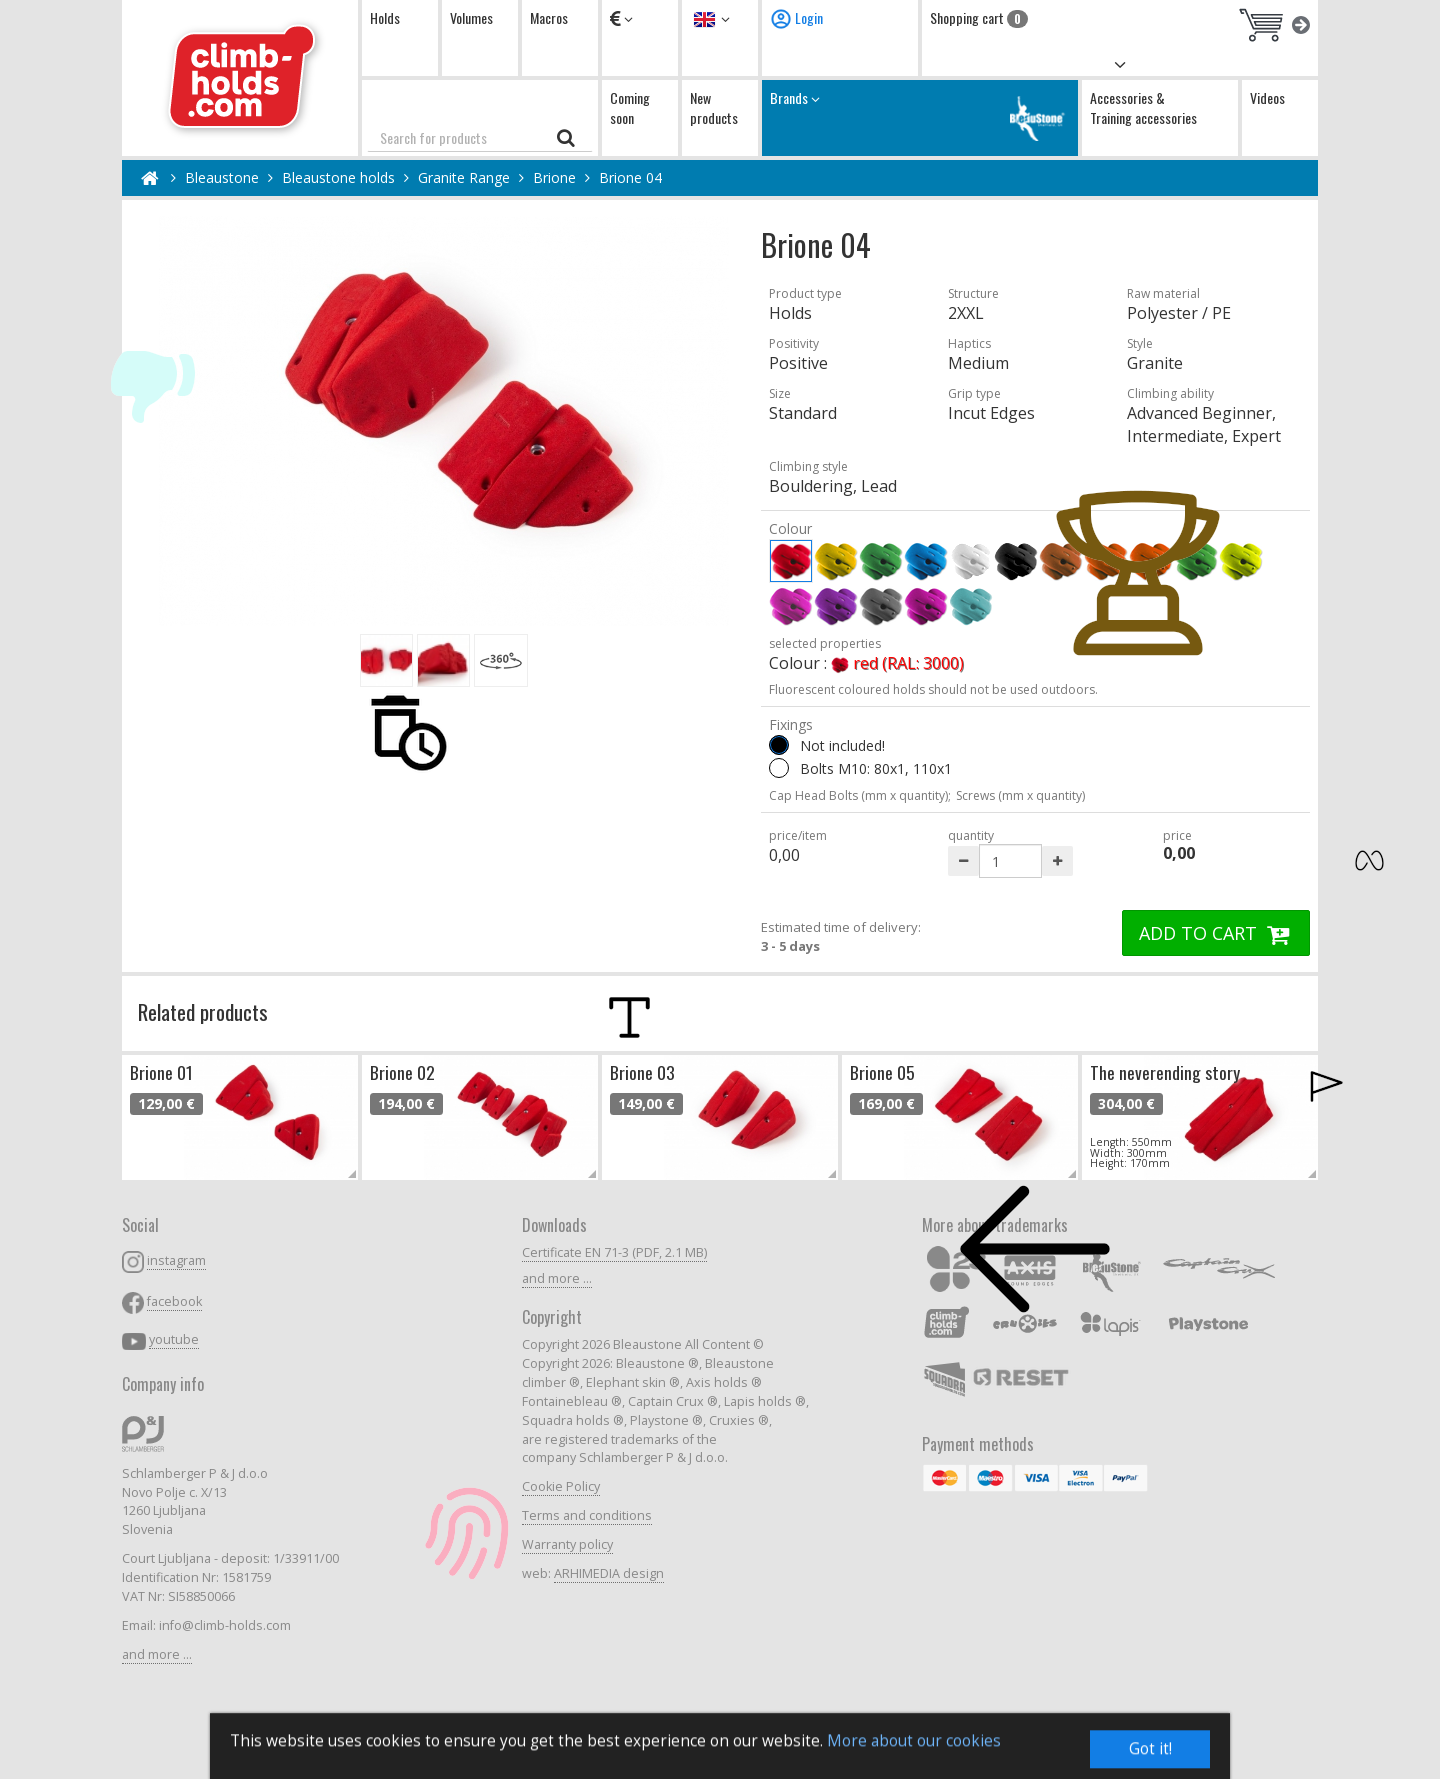 Image resolution: width=1440 pixels, height=1779 pixels. What do you see at coordinates (1035, 1249) in the screenshot?
I see `go back to the previous screen` at bounding box center [1035, 1249].